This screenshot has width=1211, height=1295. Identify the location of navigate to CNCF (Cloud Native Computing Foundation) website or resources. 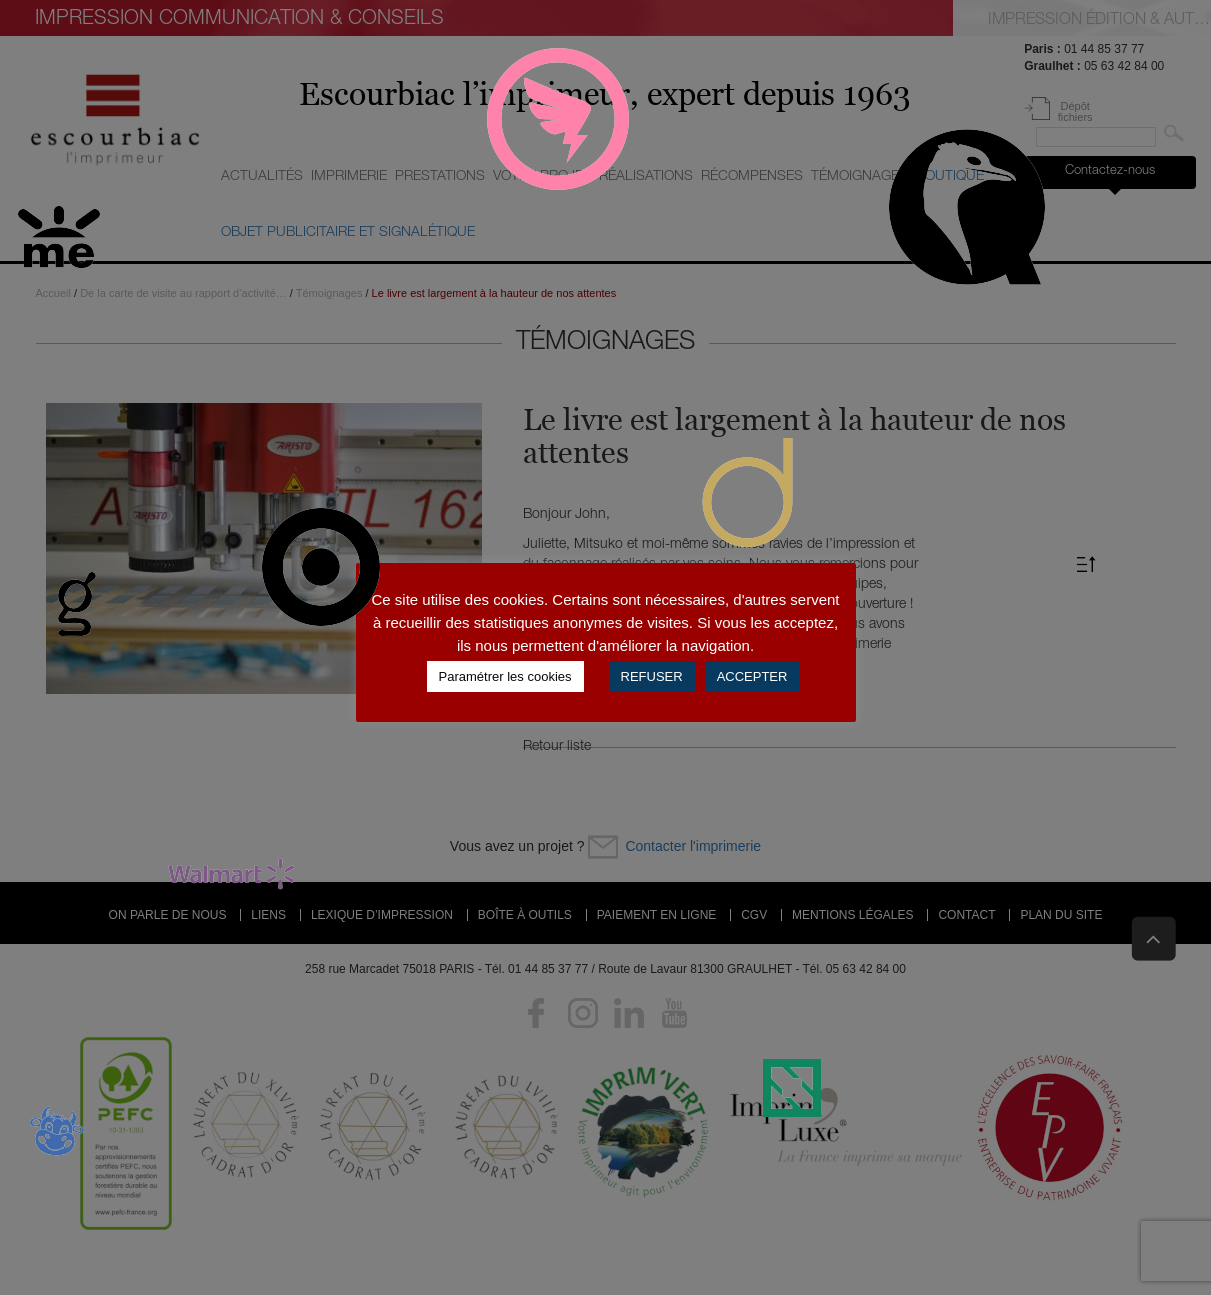
(792, 1088).